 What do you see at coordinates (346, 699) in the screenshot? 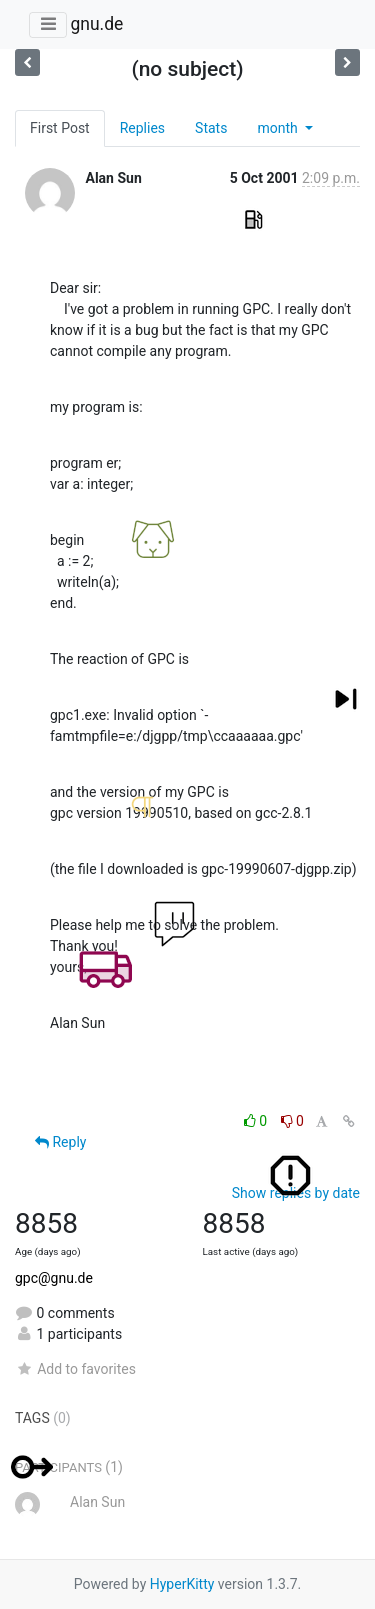
I see `skip to the next track or video` at bounding box center [346, 699].